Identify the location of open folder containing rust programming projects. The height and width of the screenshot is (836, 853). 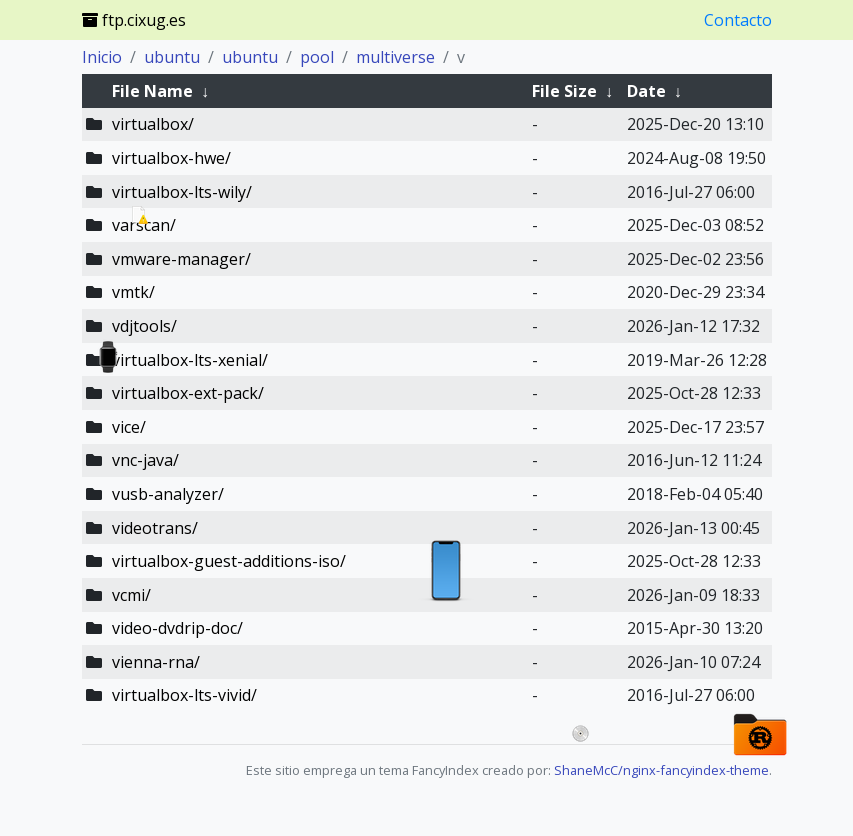
(760, 736).